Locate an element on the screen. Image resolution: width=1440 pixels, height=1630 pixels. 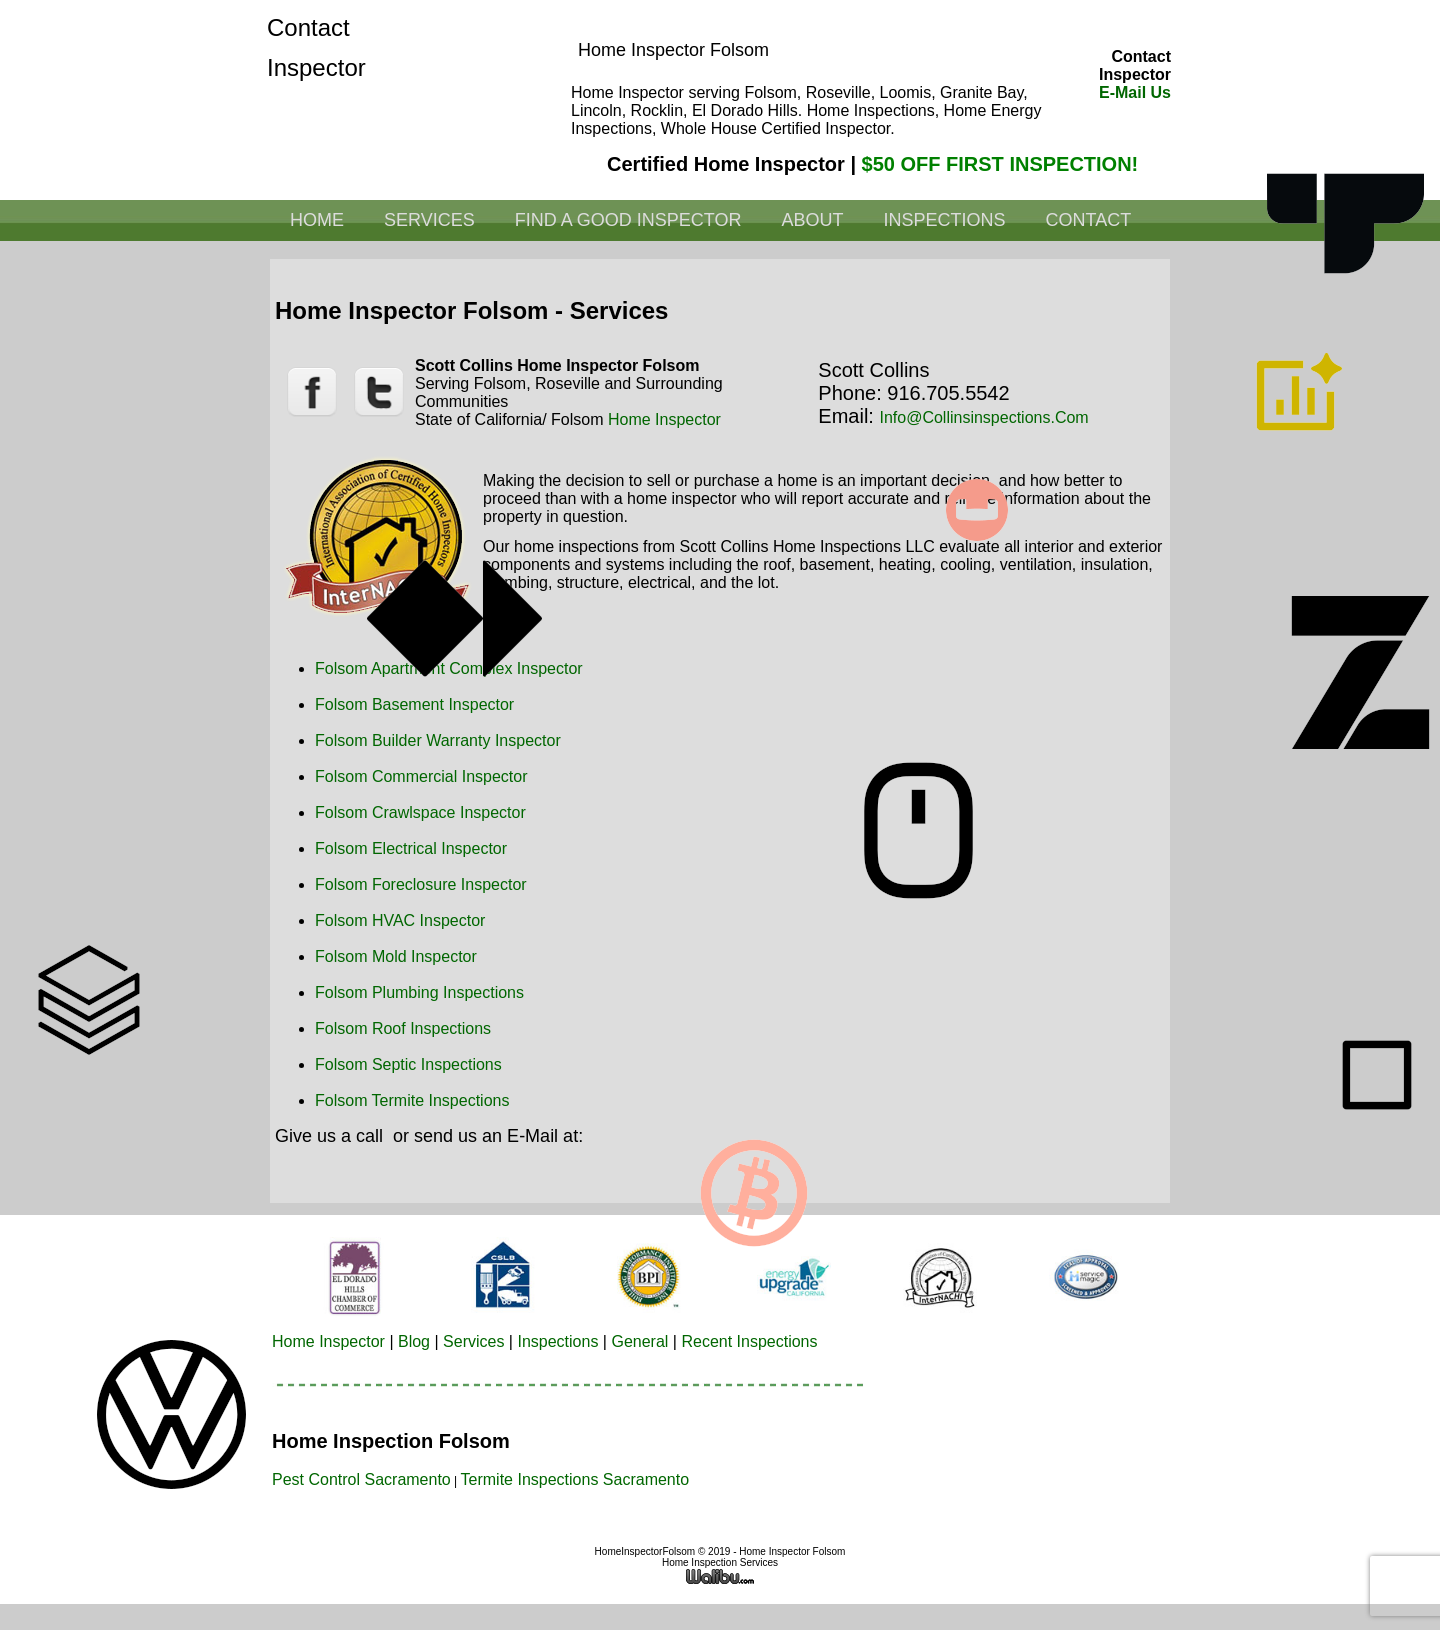
view bitcoin wallet or balance is located at coordinates (754, 1193).